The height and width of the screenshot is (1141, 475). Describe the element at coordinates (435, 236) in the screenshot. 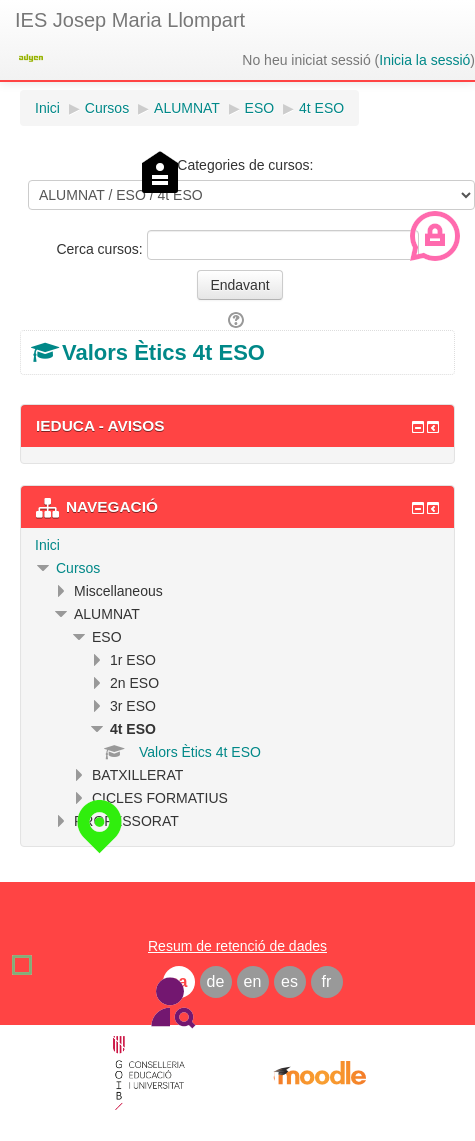

I see `start a private or encrypted conversation` at that location.